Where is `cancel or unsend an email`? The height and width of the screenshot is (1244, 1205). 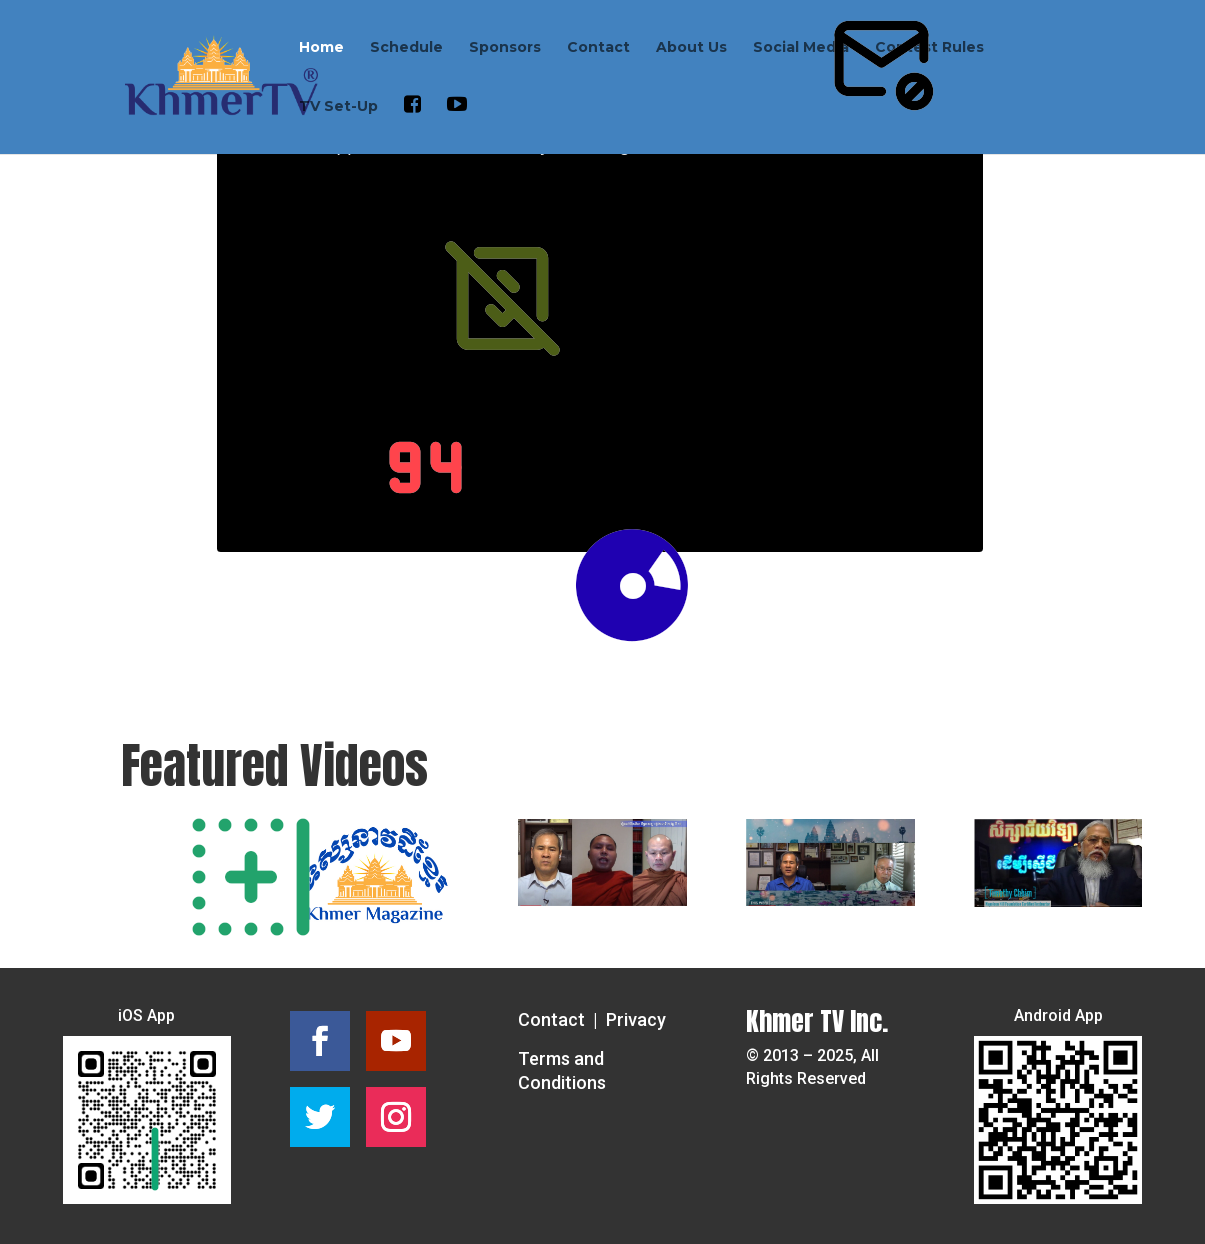 cancel or unsend an email is located at coordinates (881, 58).